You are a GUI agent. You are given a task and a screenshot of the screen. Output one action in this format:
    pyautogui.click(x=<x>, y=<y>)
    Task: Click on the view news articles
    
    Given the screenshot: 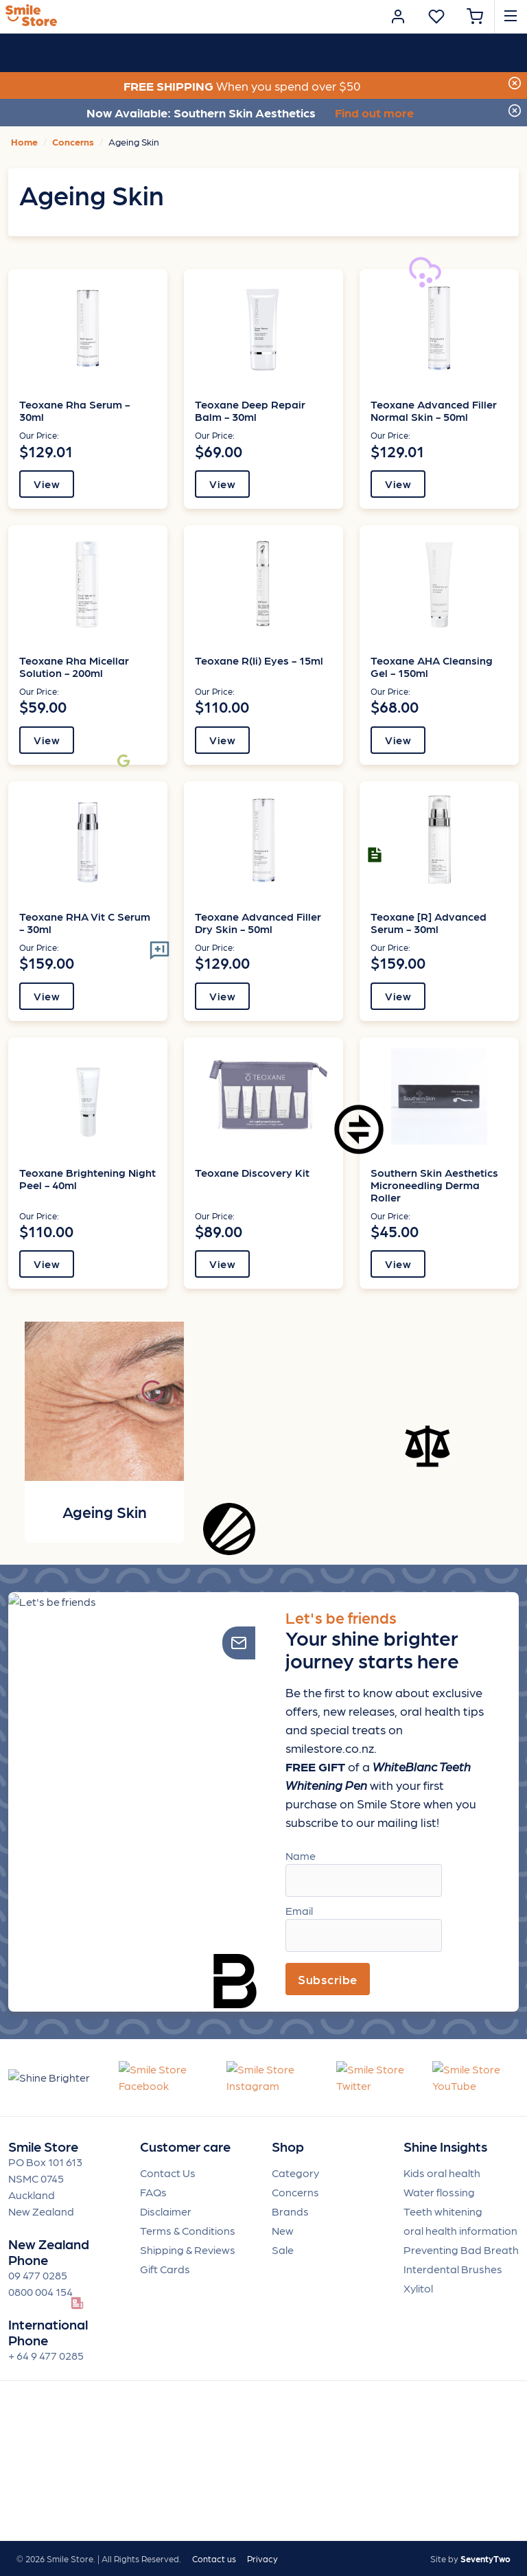 What is the action you would take?
    pyautogui.click(x=77, y=2303)
    